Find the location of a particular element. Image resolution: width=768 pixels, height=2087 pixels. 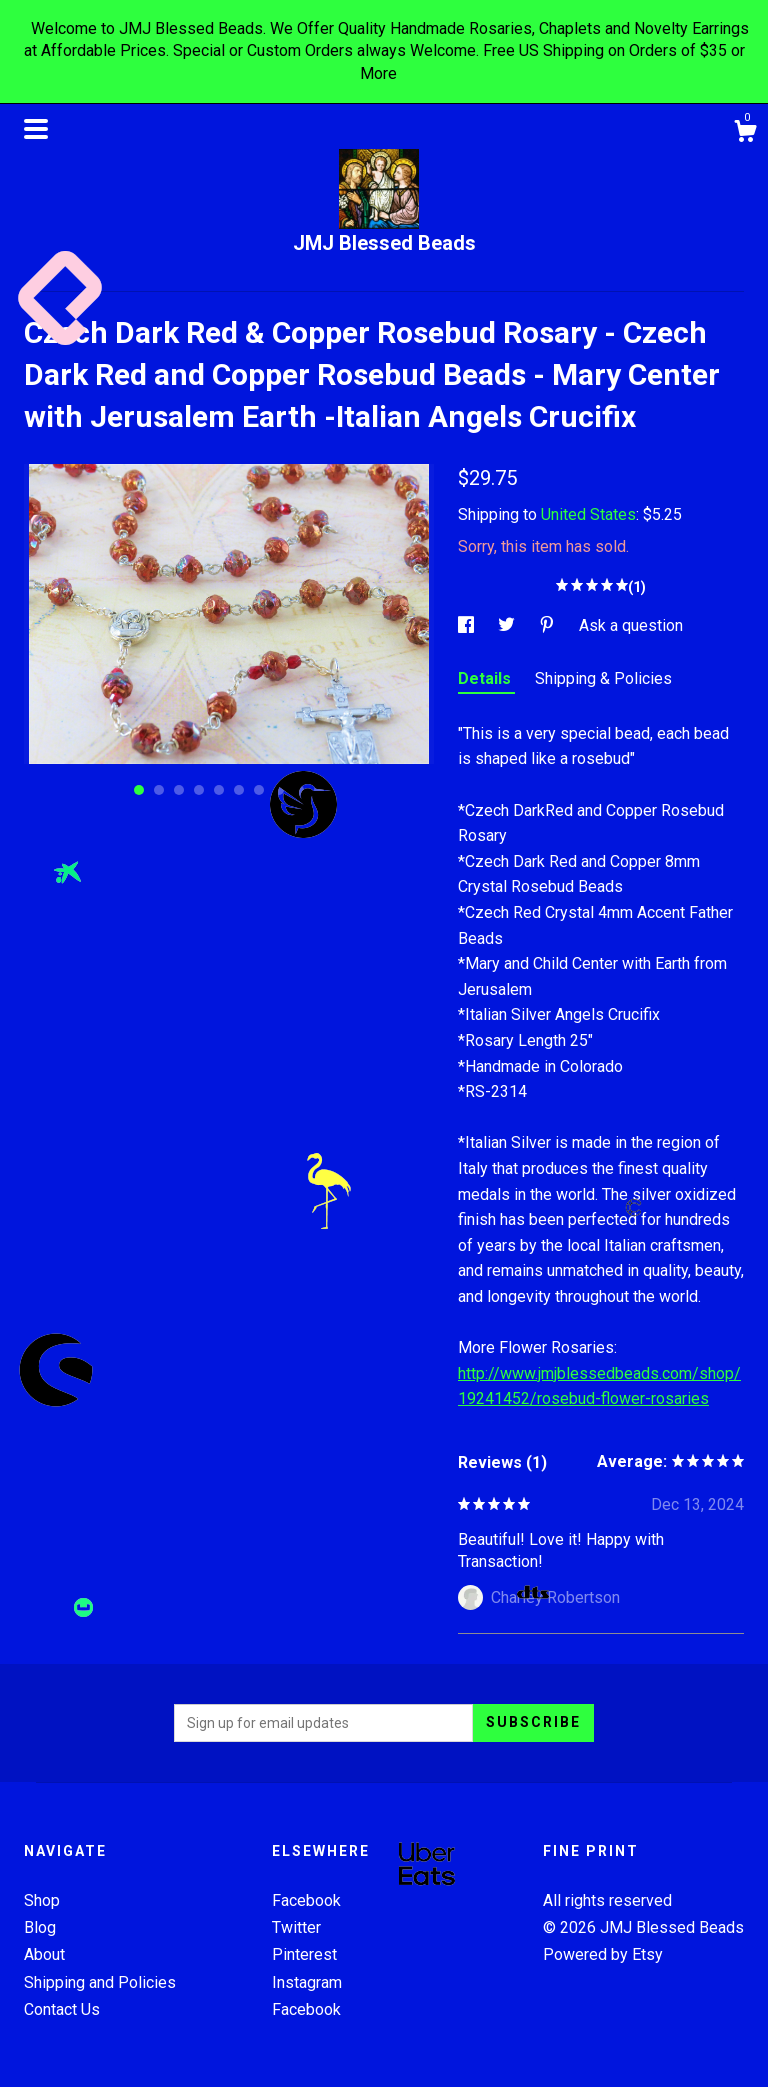

open the Uber Eats app is located at coordinates (427, 1864).